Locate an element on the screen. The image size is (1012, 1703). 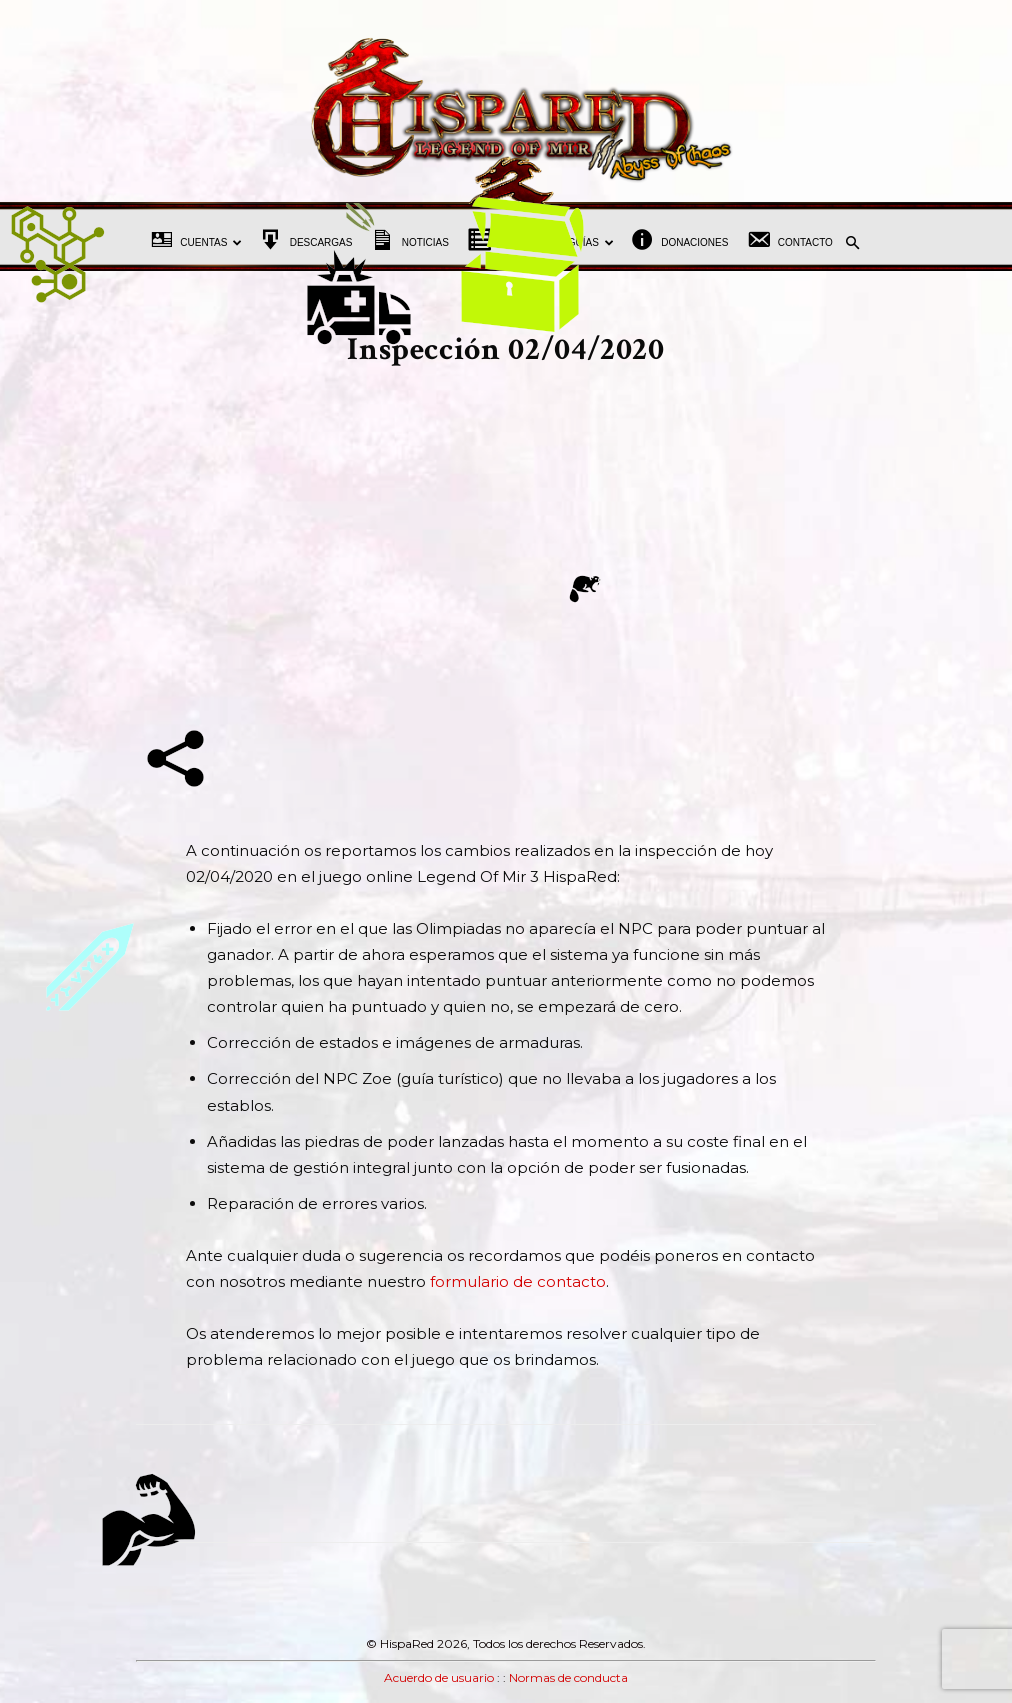
share this content is located at coordinates (175, 758).